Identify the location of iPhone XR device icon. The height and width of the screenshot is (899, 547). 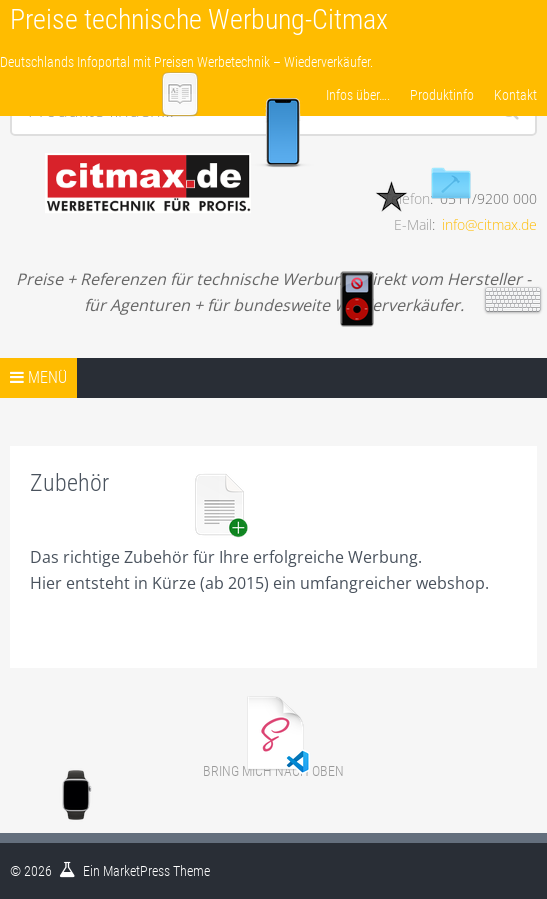
(283, 133).